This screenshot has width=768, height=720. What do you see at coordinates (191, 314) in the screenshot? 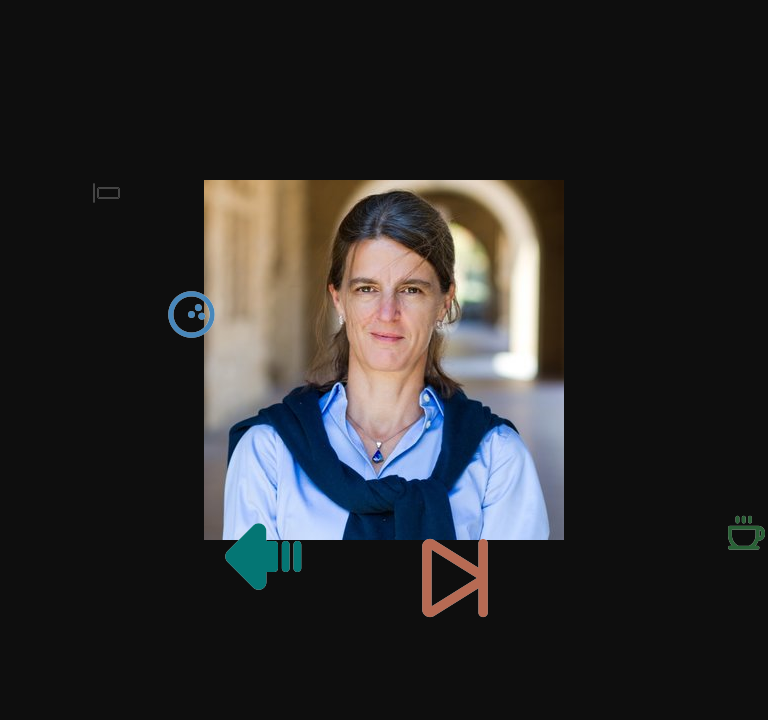
I see `access bowling or sports-related features` at bounding box center [191, 314].